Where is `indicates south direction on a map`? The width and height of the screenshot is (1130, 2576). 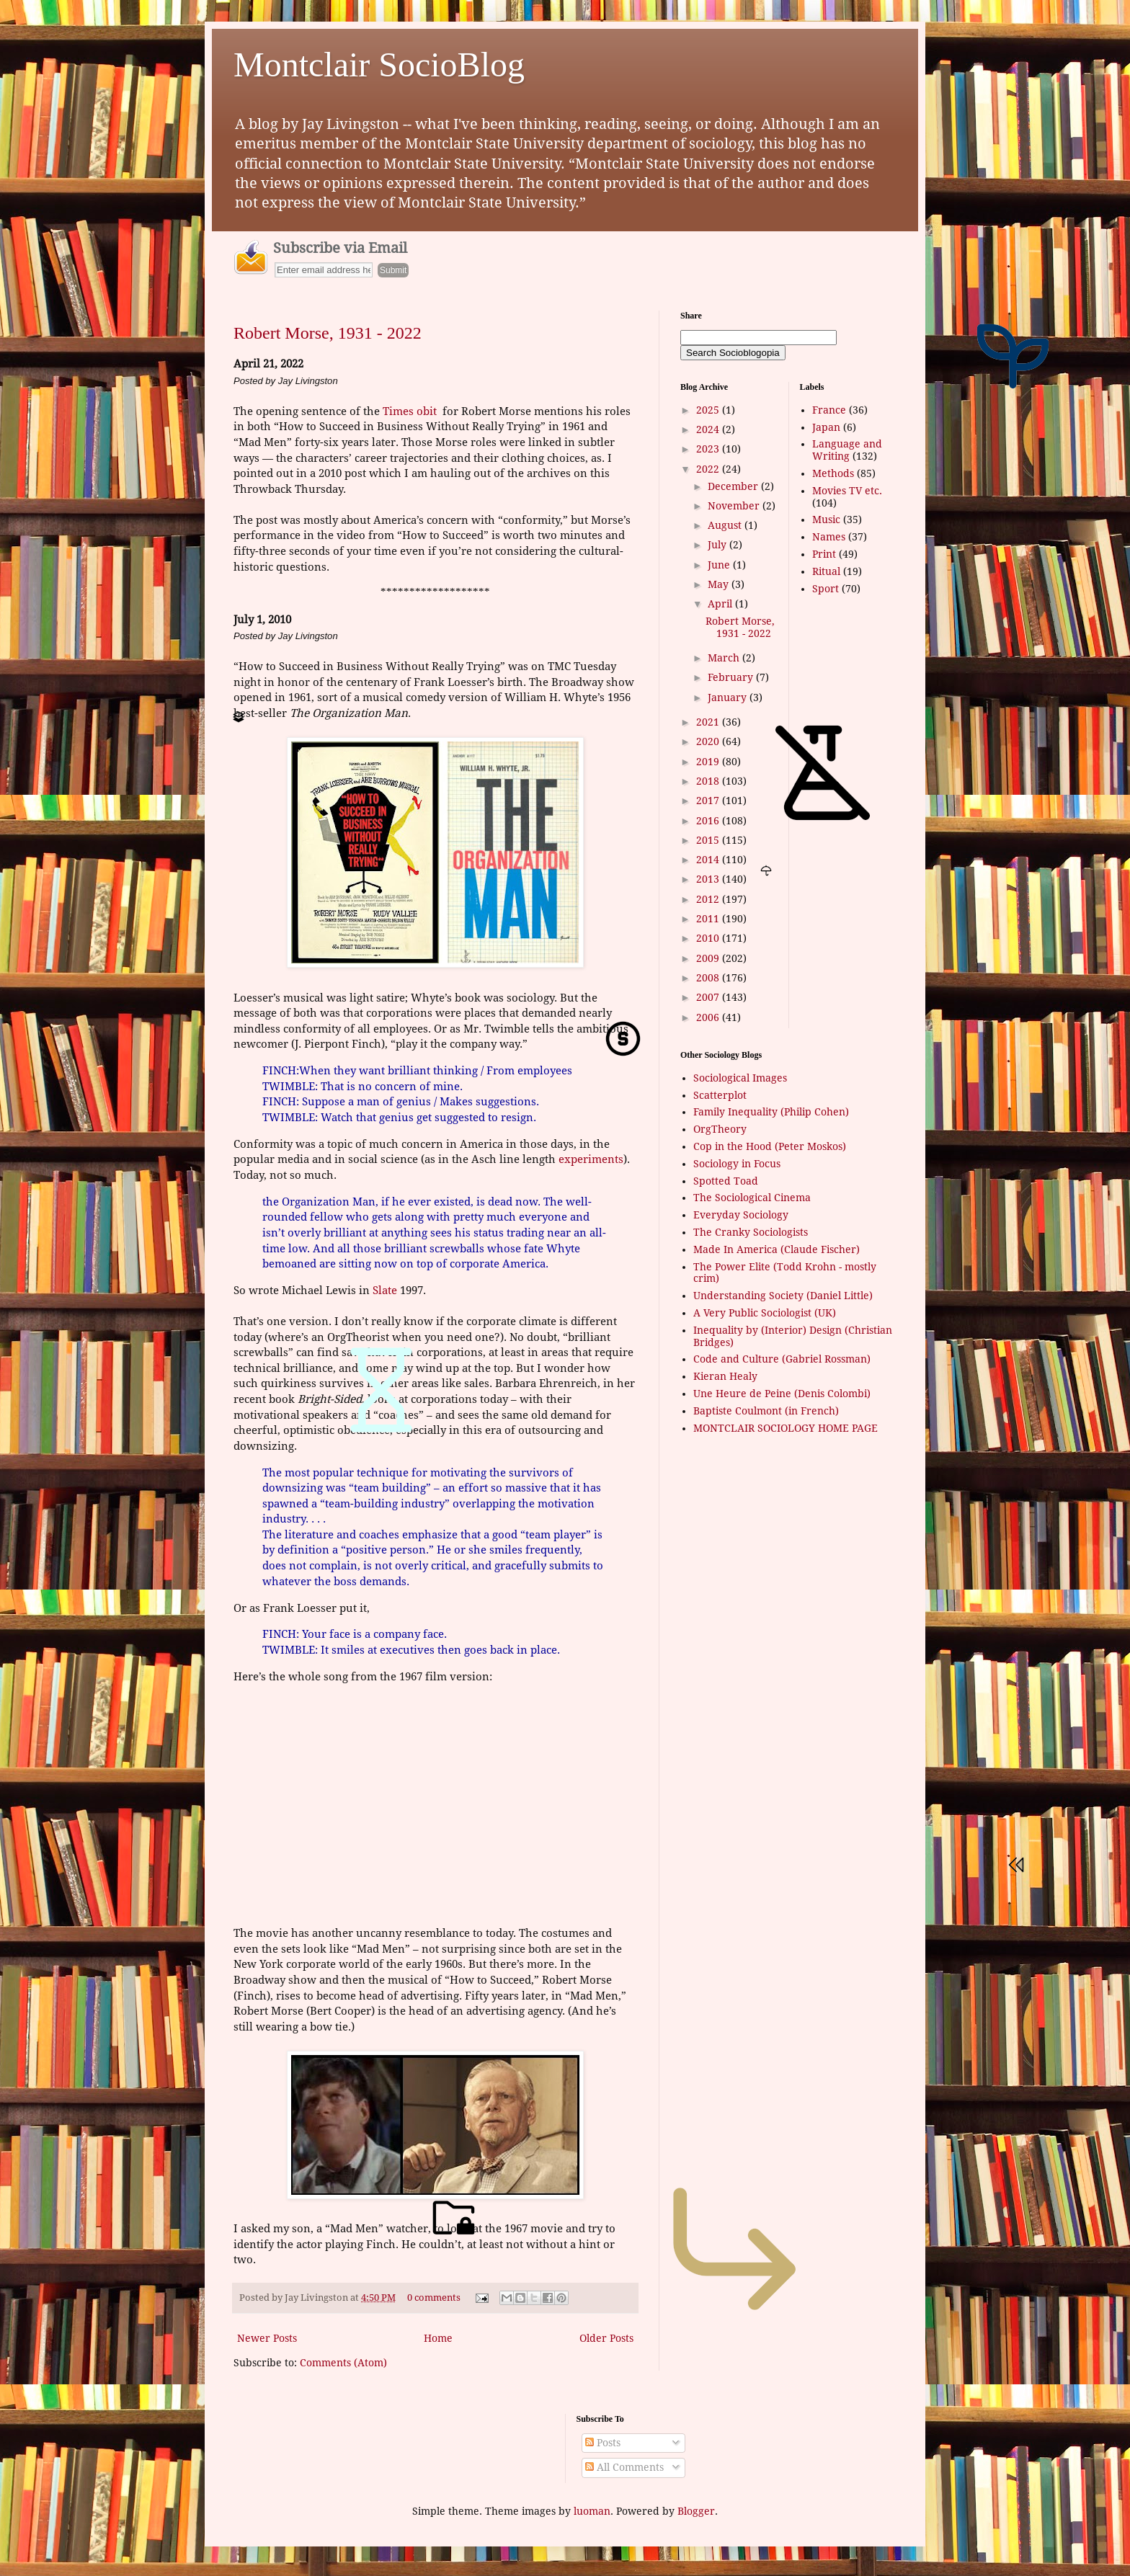
indicates south direction on a map is located at coordinates (623, 1038).